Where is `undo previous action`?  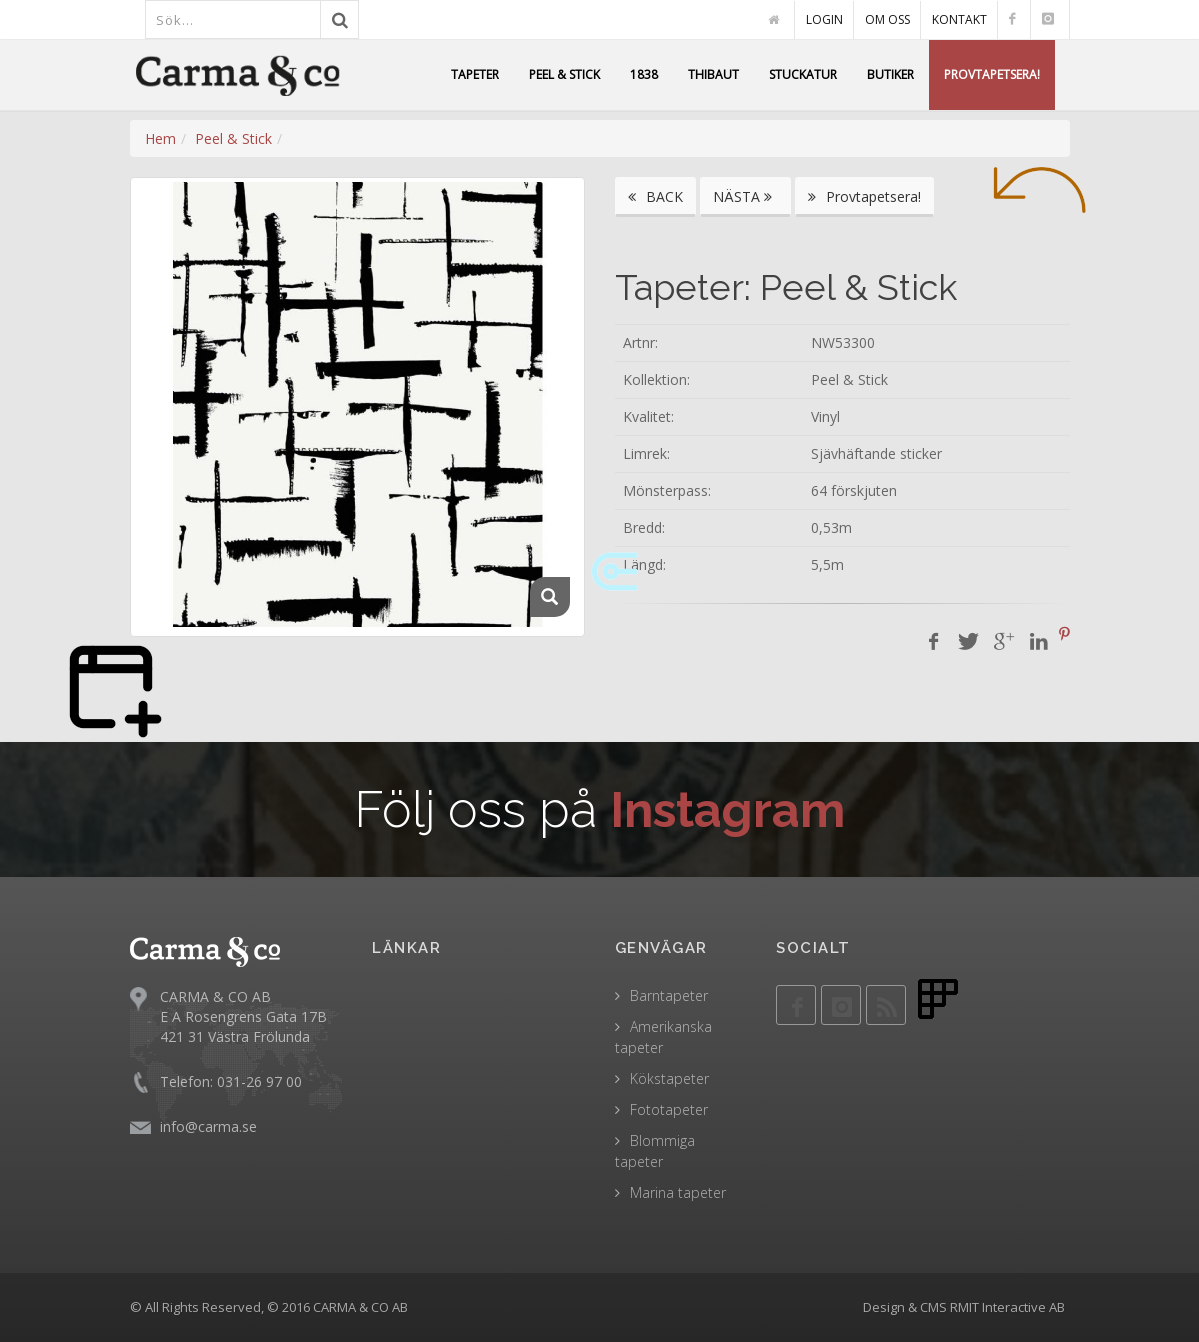 undo previous action is located at coordinates (1041, 186).